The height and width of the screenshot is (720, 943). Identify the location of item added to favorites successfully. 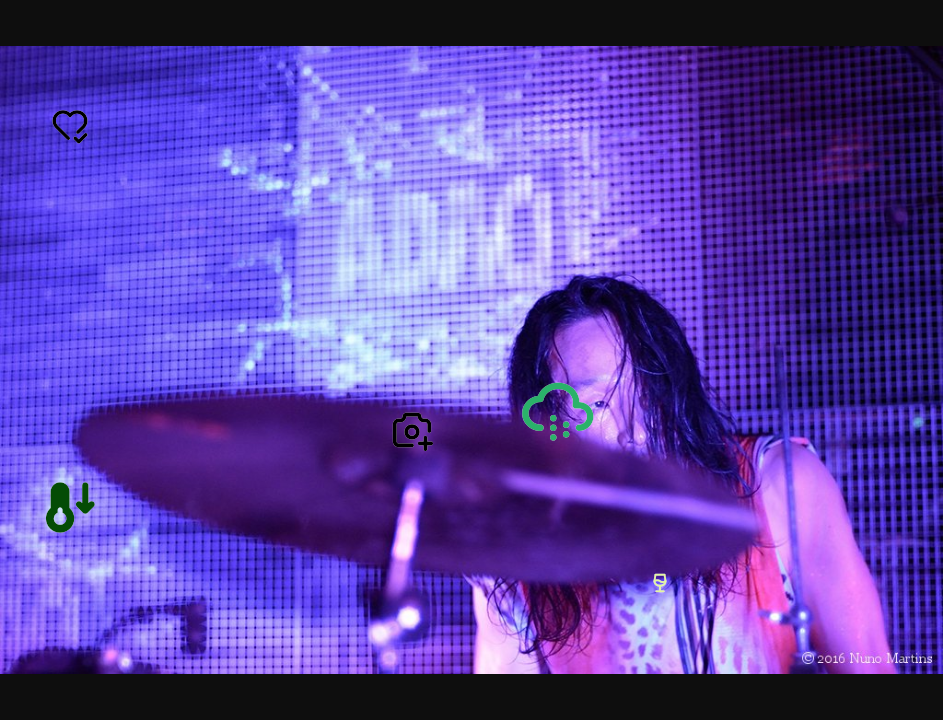
(70, 126).